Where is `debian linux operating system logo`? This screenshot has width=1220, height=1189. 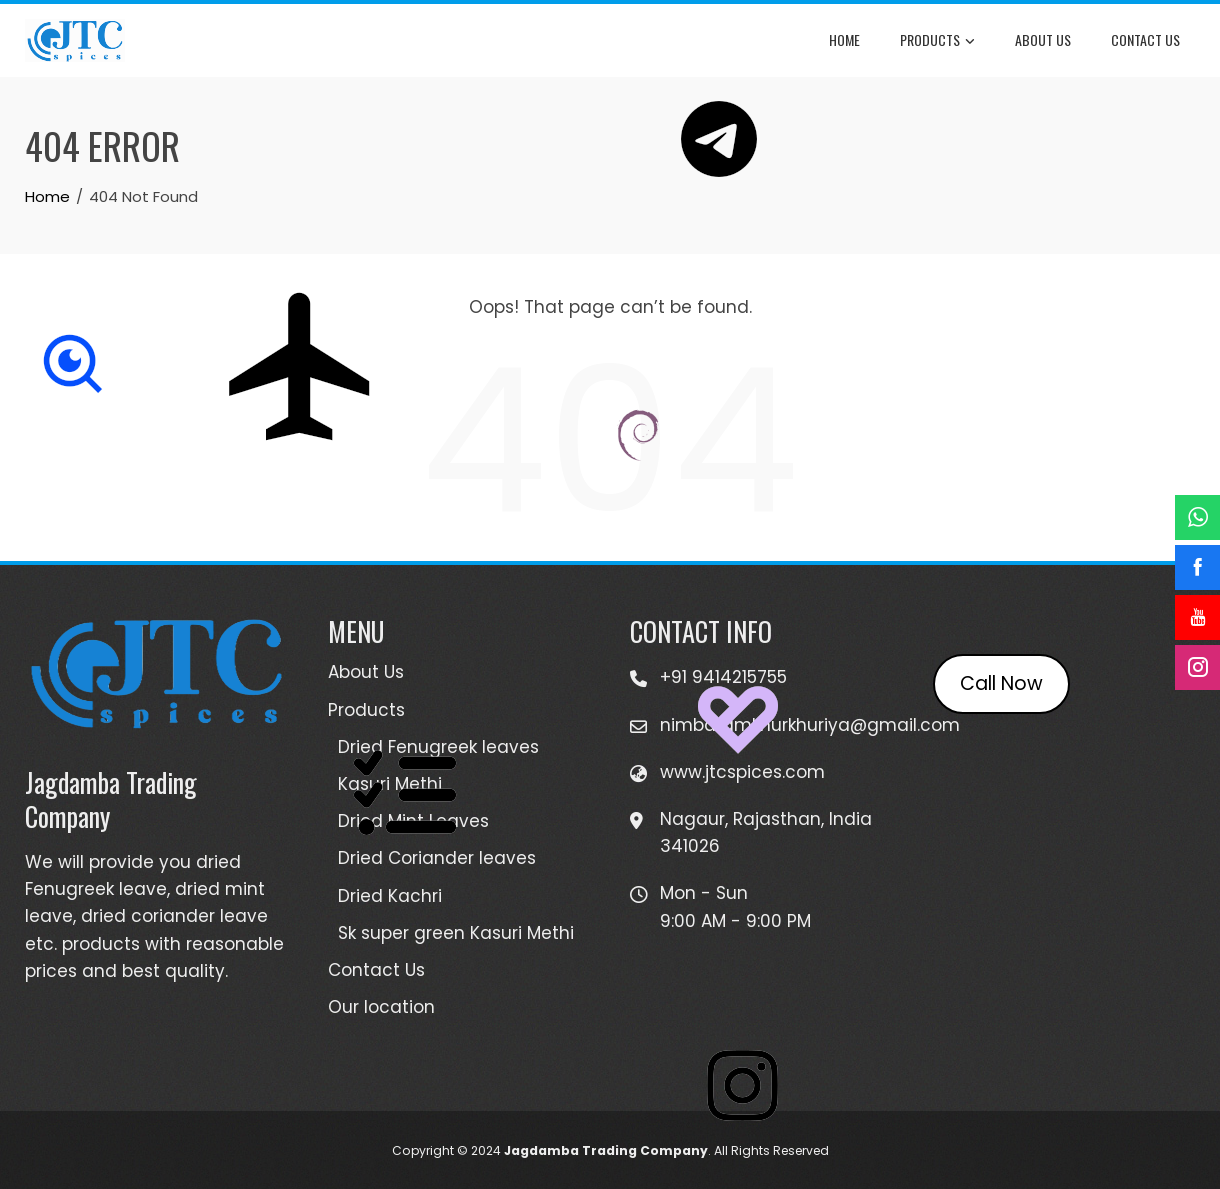
debian linux operating system logo is located at coordinates (638, 435).